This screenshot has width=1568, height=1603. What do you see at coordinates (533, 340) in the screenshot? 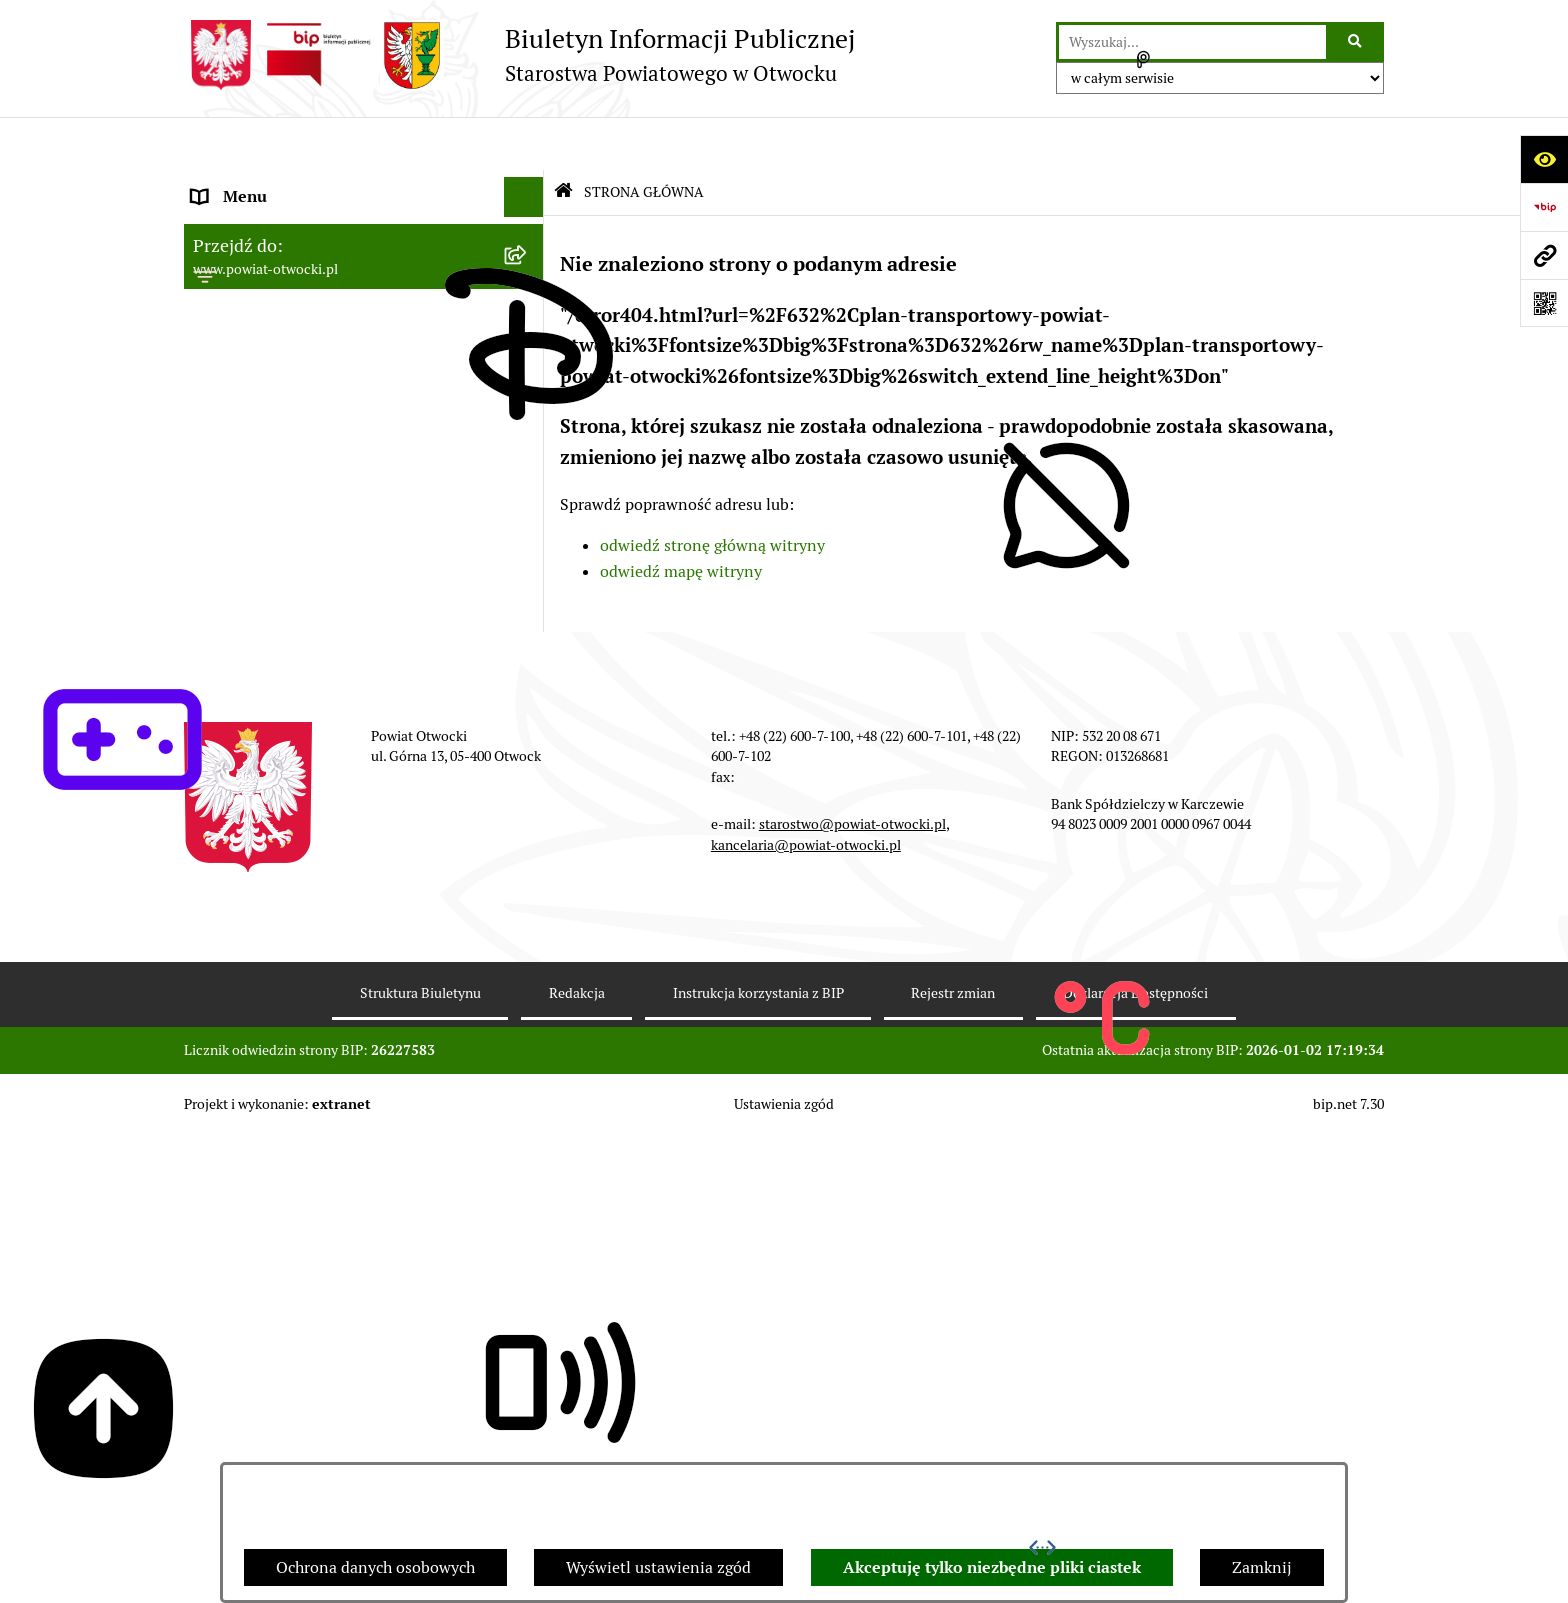
I see `access disney+ streaming service` at bounding box center [533, 340].